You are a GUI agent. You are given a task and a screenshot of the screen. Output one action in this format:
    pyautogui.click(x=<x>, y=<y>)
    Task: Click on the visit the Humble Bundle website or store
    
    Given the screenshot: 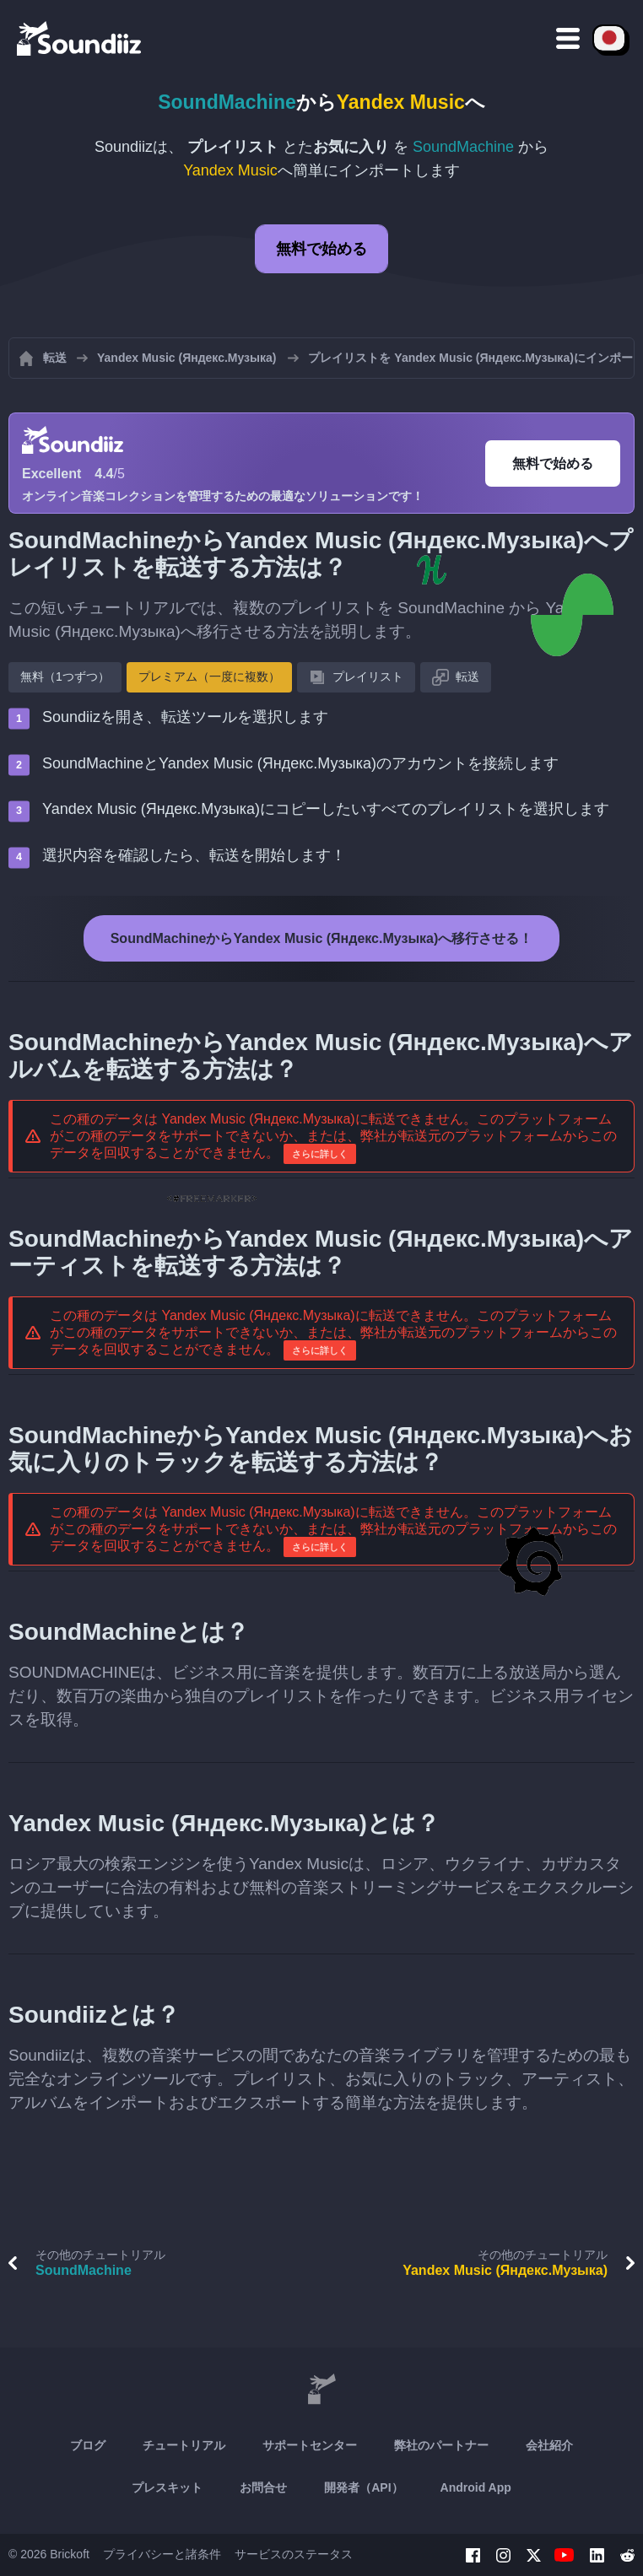 What is the action you would take?
    pyautogui.click(x=431, y=569)
    